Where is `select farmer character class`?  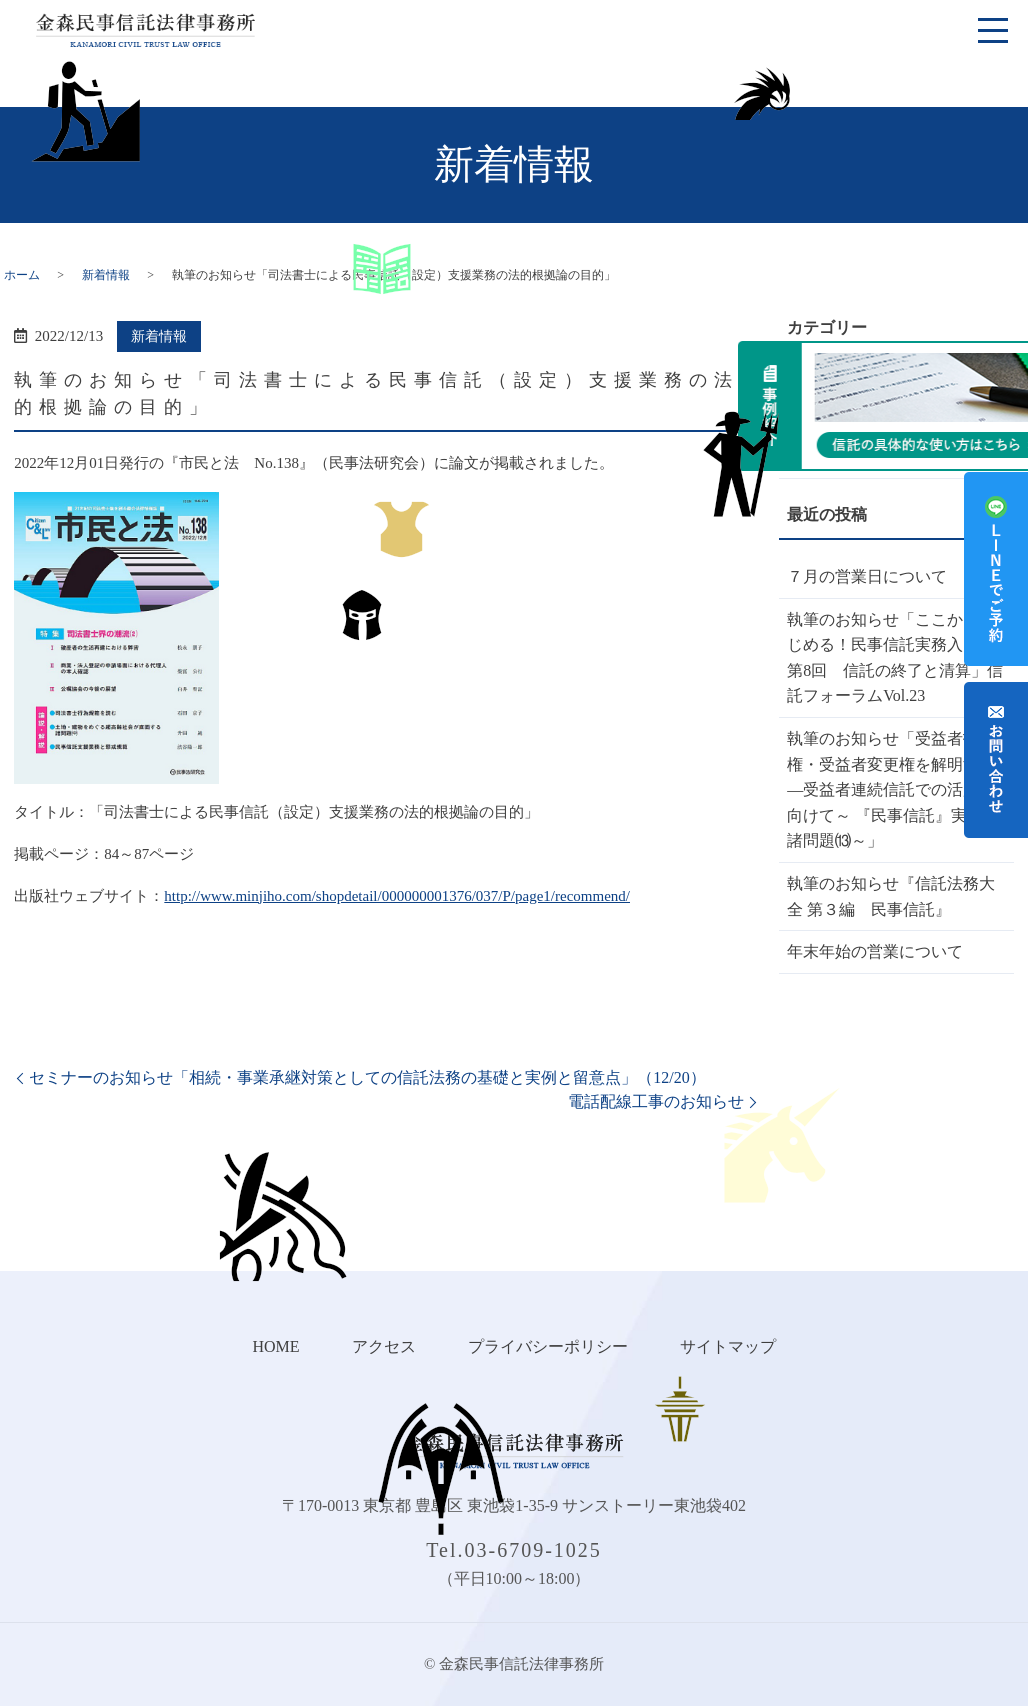
select farmer character class is located at coordinates (738, 464).